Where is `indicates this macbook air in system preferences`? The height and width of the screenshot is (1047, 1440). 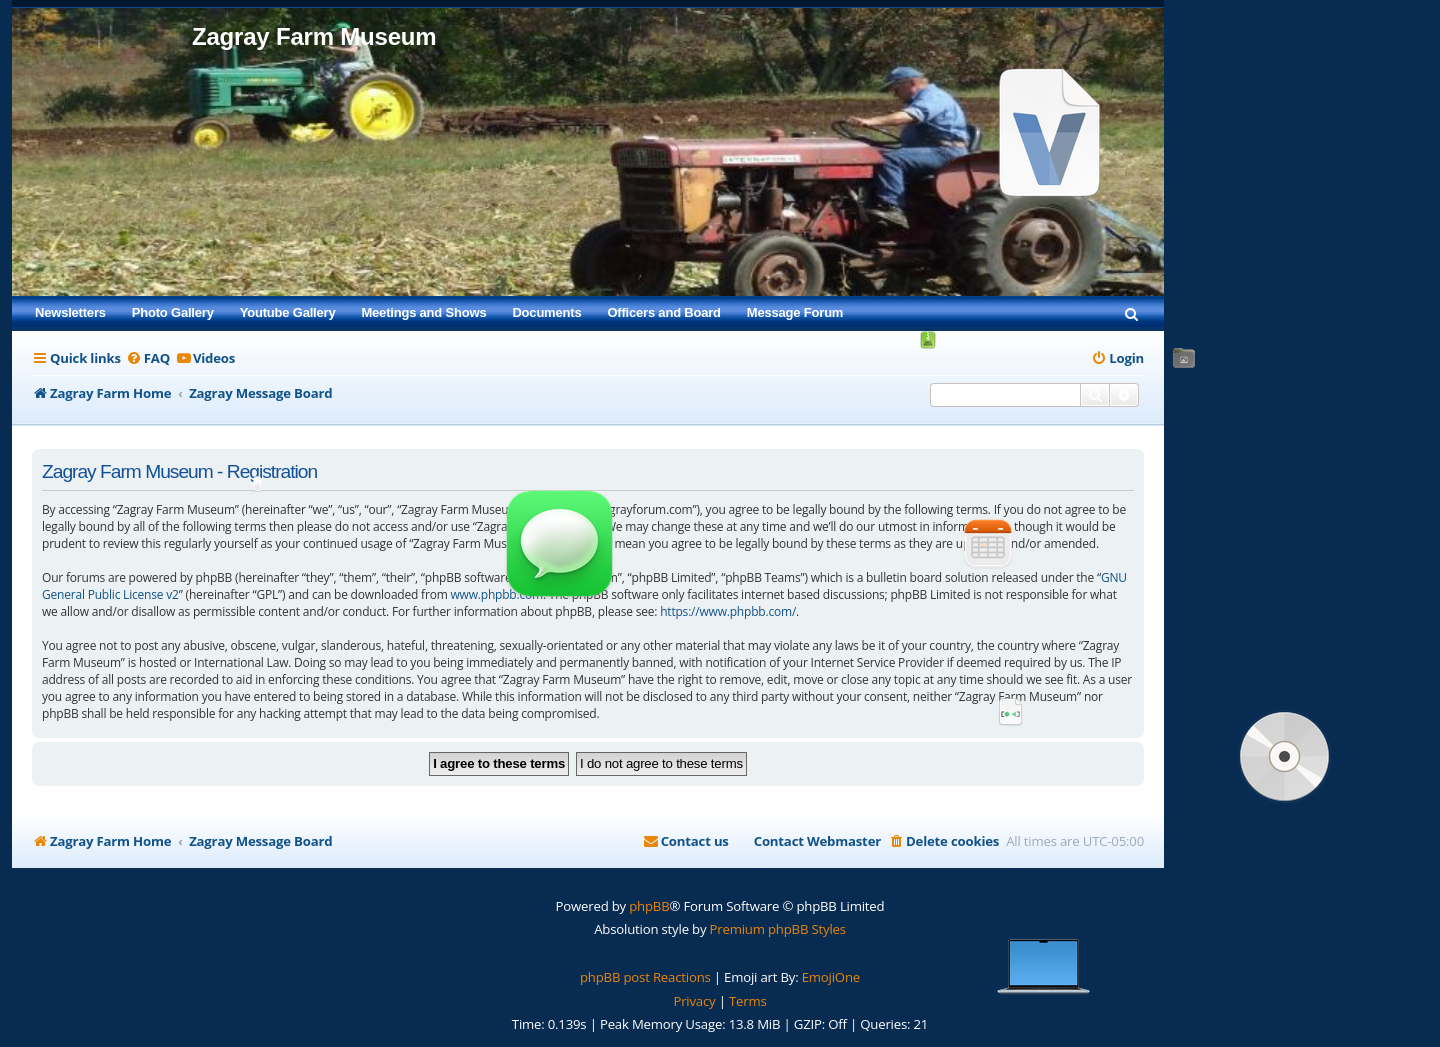 indicates this macbook air in system preferences is located at coordinates (1043, 958).